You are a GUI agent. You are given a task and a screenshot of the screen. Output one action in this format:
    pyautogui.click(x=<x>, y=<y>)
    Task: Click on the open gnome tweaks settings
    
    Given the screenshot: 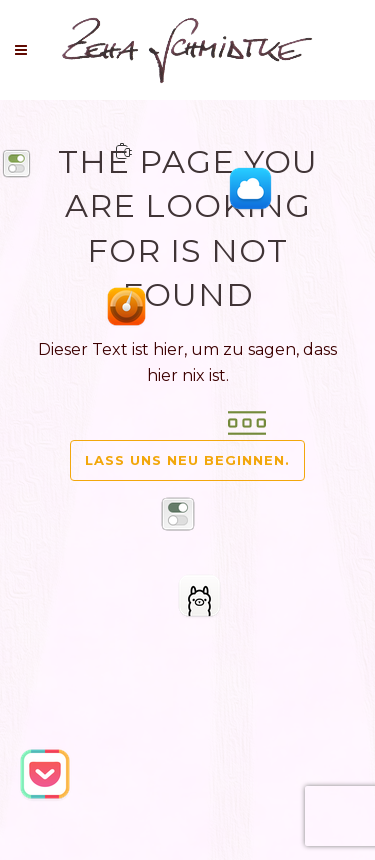 What is the action you would take?
    pyautogui.click(x=178, y=514)
    